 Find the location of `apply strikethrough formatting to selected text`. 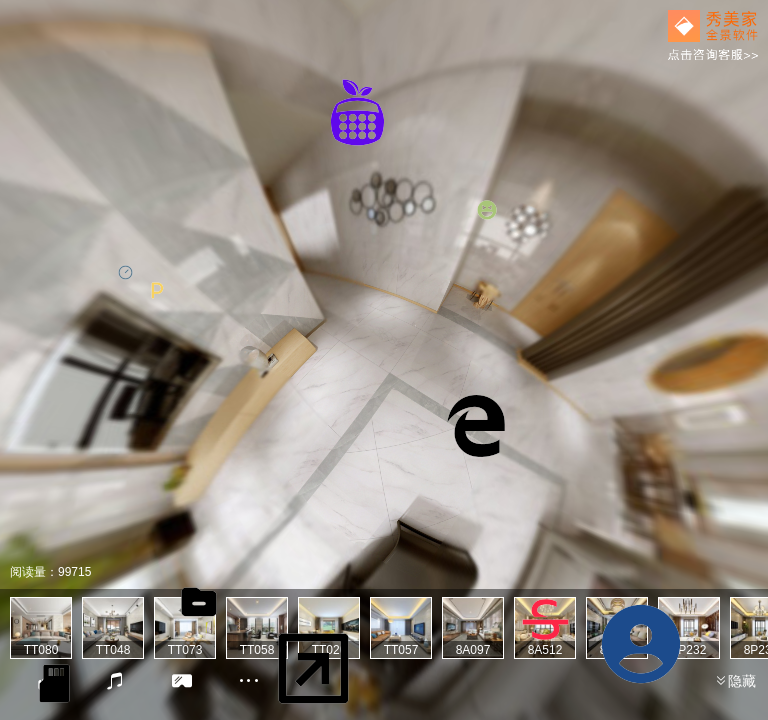

apply strikethrough formatting to selected text is located at coordinates (545, 619).